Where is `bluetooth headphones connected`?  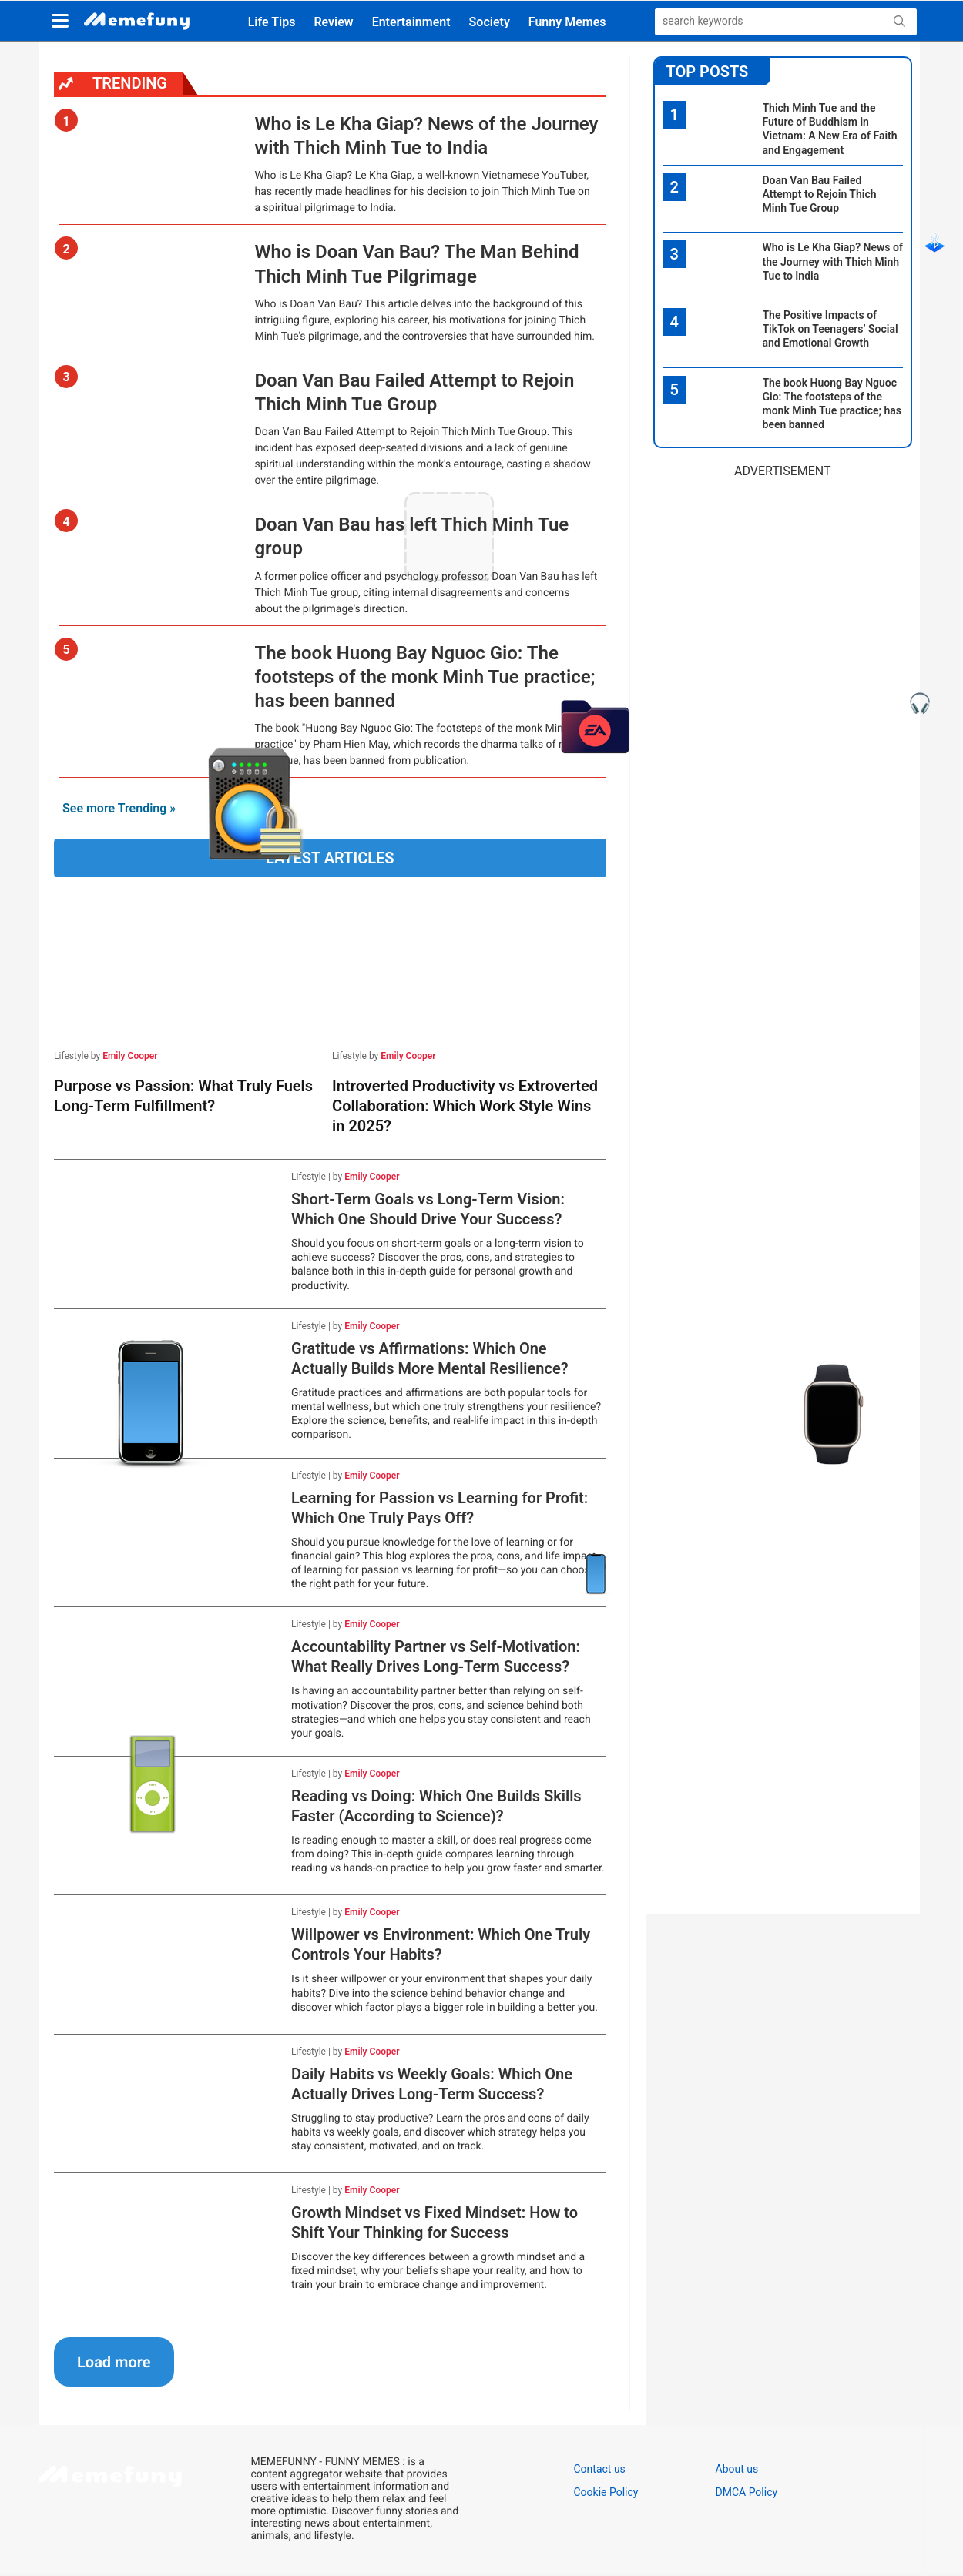 bluetooth headphones connected is located at coordinates (920, 703).